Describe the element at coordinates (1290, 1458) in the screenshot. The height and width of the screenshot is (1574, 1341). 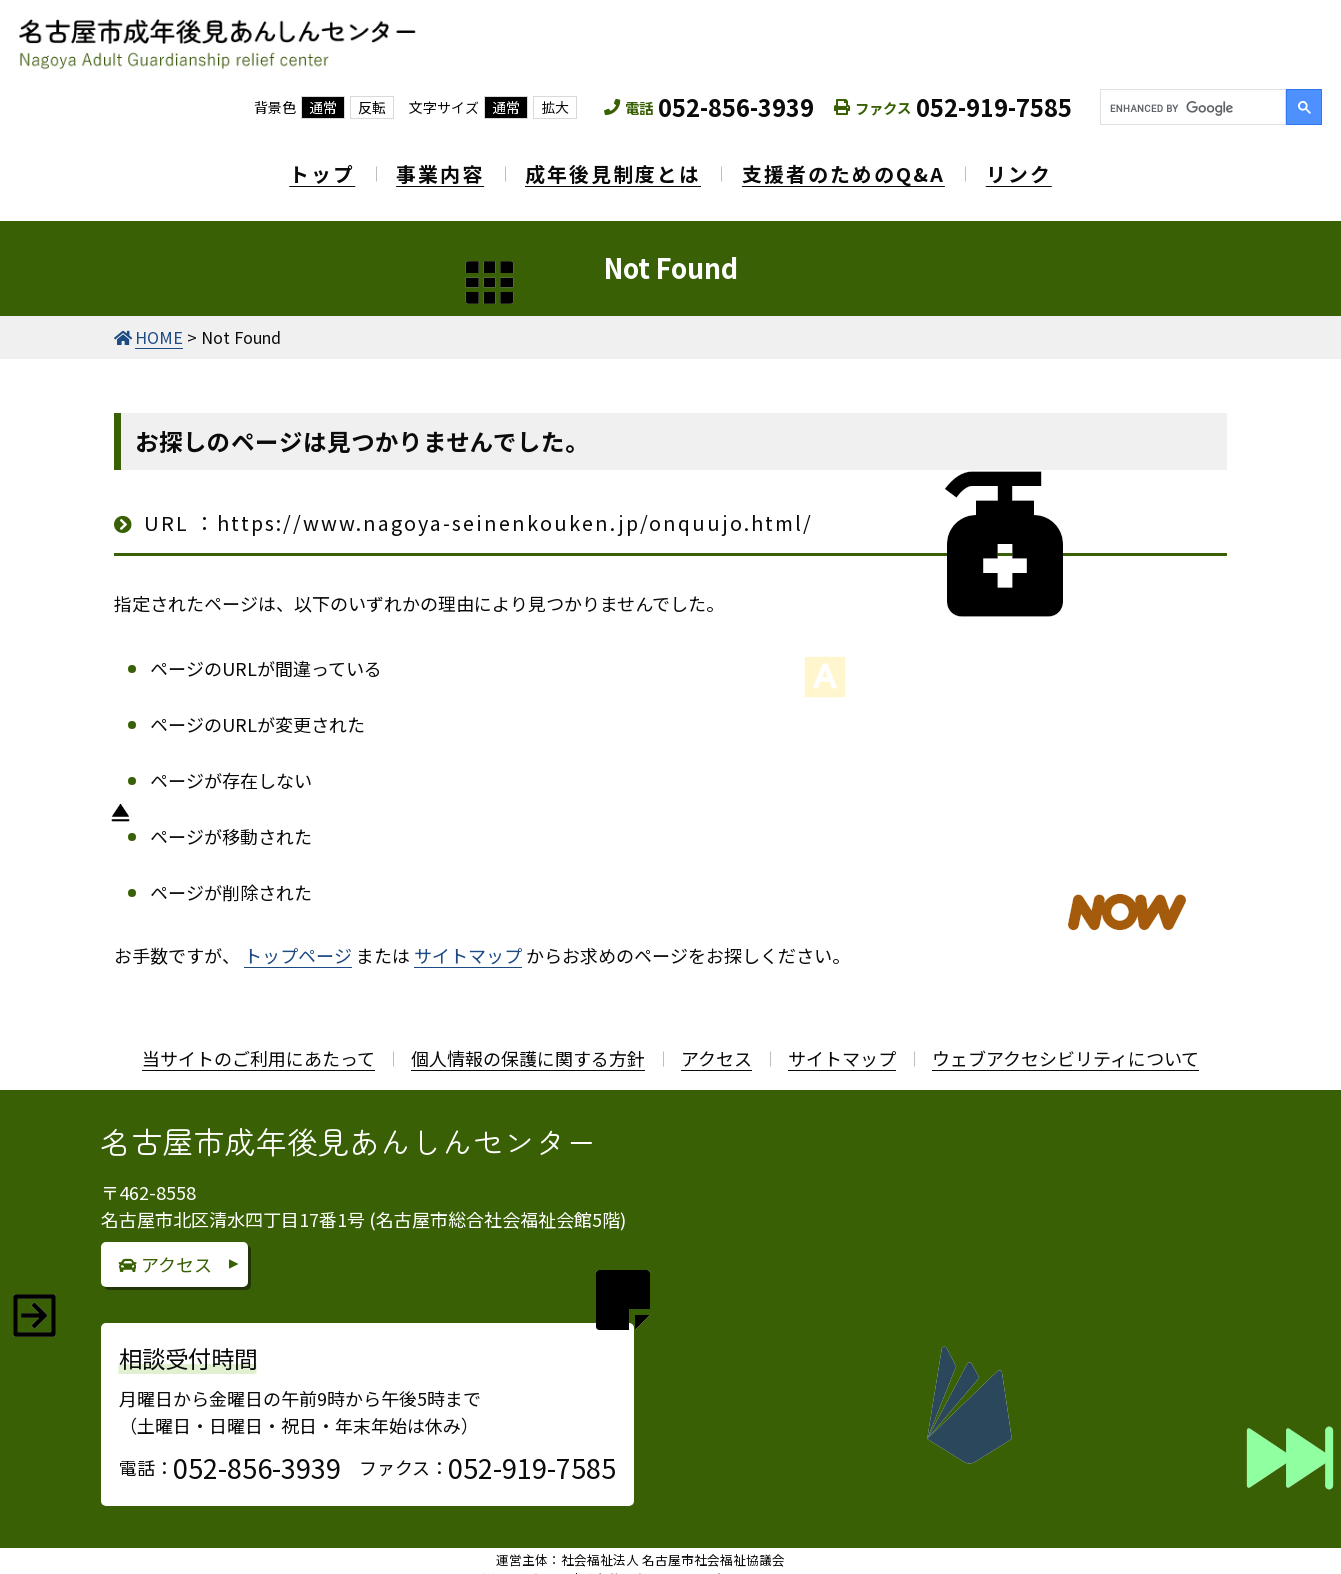
I see `skip to the end of the track` at that location.